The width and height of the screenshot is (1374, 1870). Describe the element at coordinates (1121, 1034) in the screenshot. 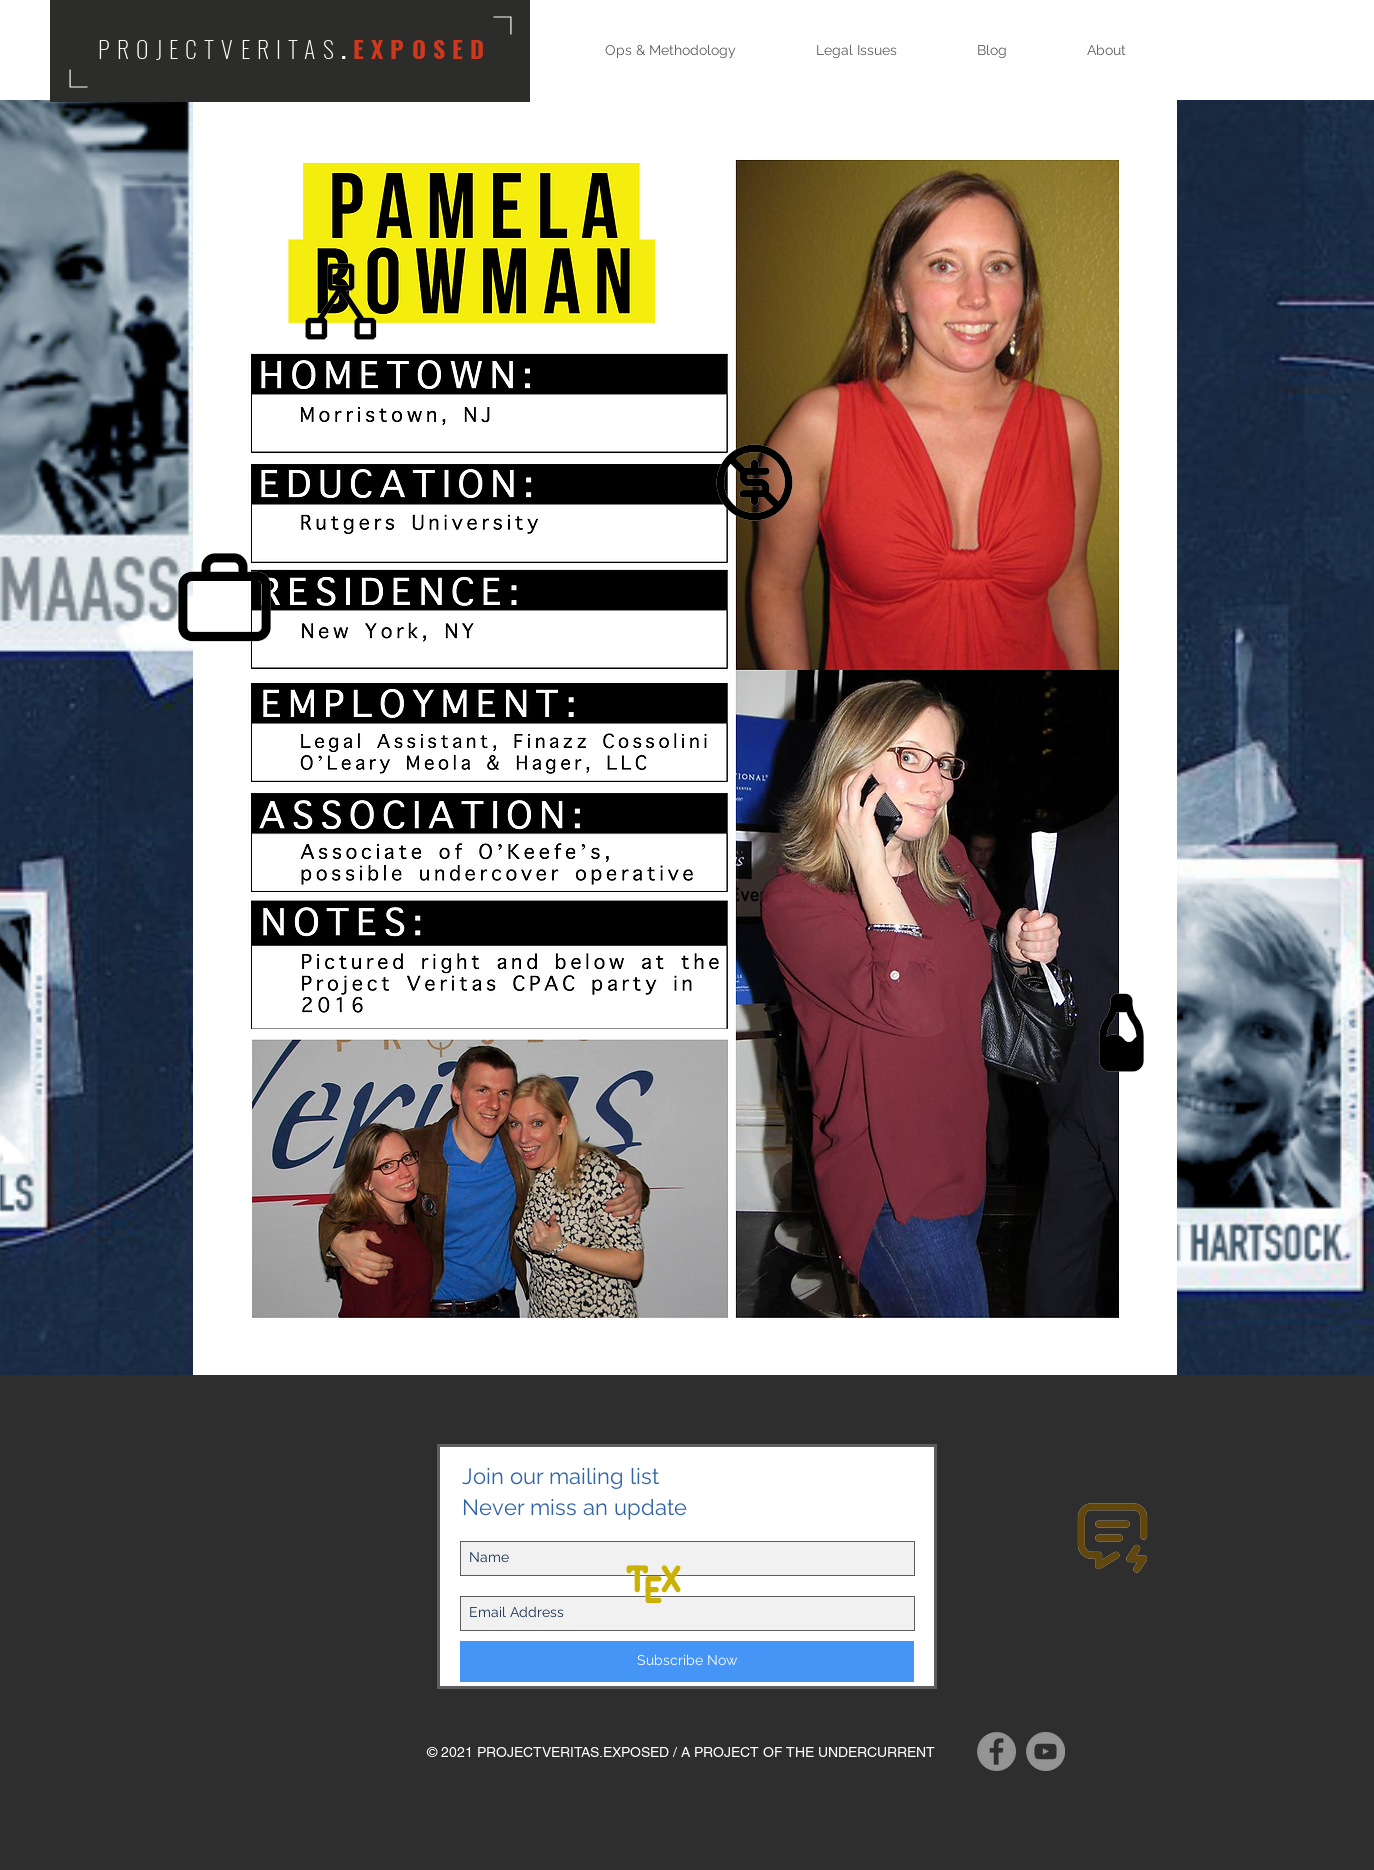

I see `view beverage or drink options` at that location.